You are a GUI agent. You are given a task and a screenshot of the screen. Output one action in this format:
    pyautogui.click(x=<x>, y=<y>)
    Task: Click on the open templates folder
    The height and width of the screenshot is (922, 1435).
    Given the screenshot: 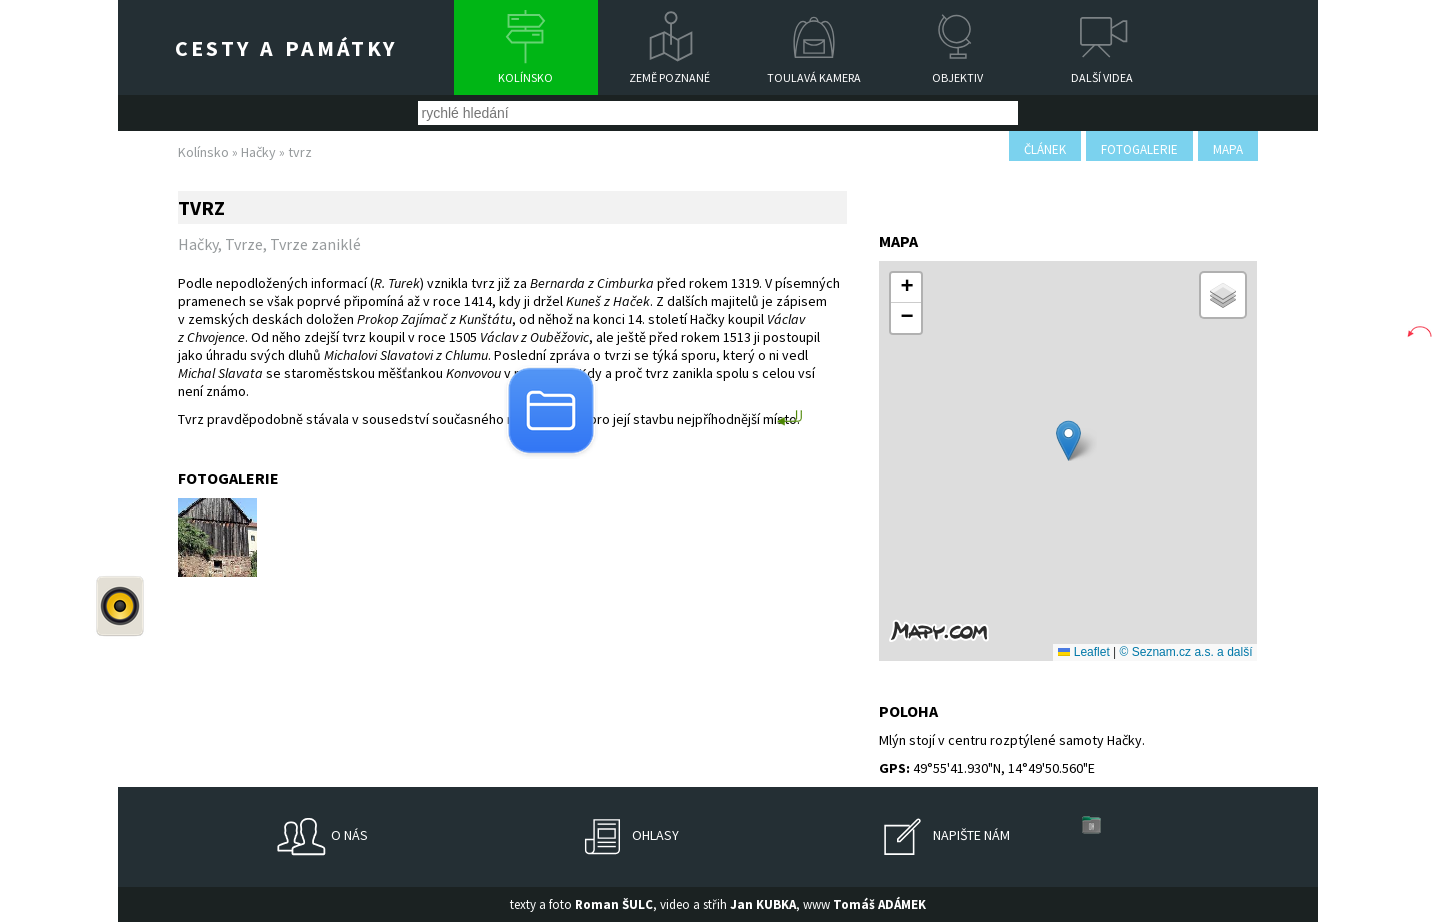 What is the action you would take?
    pyautogui.click(x=1091, y=824)
    